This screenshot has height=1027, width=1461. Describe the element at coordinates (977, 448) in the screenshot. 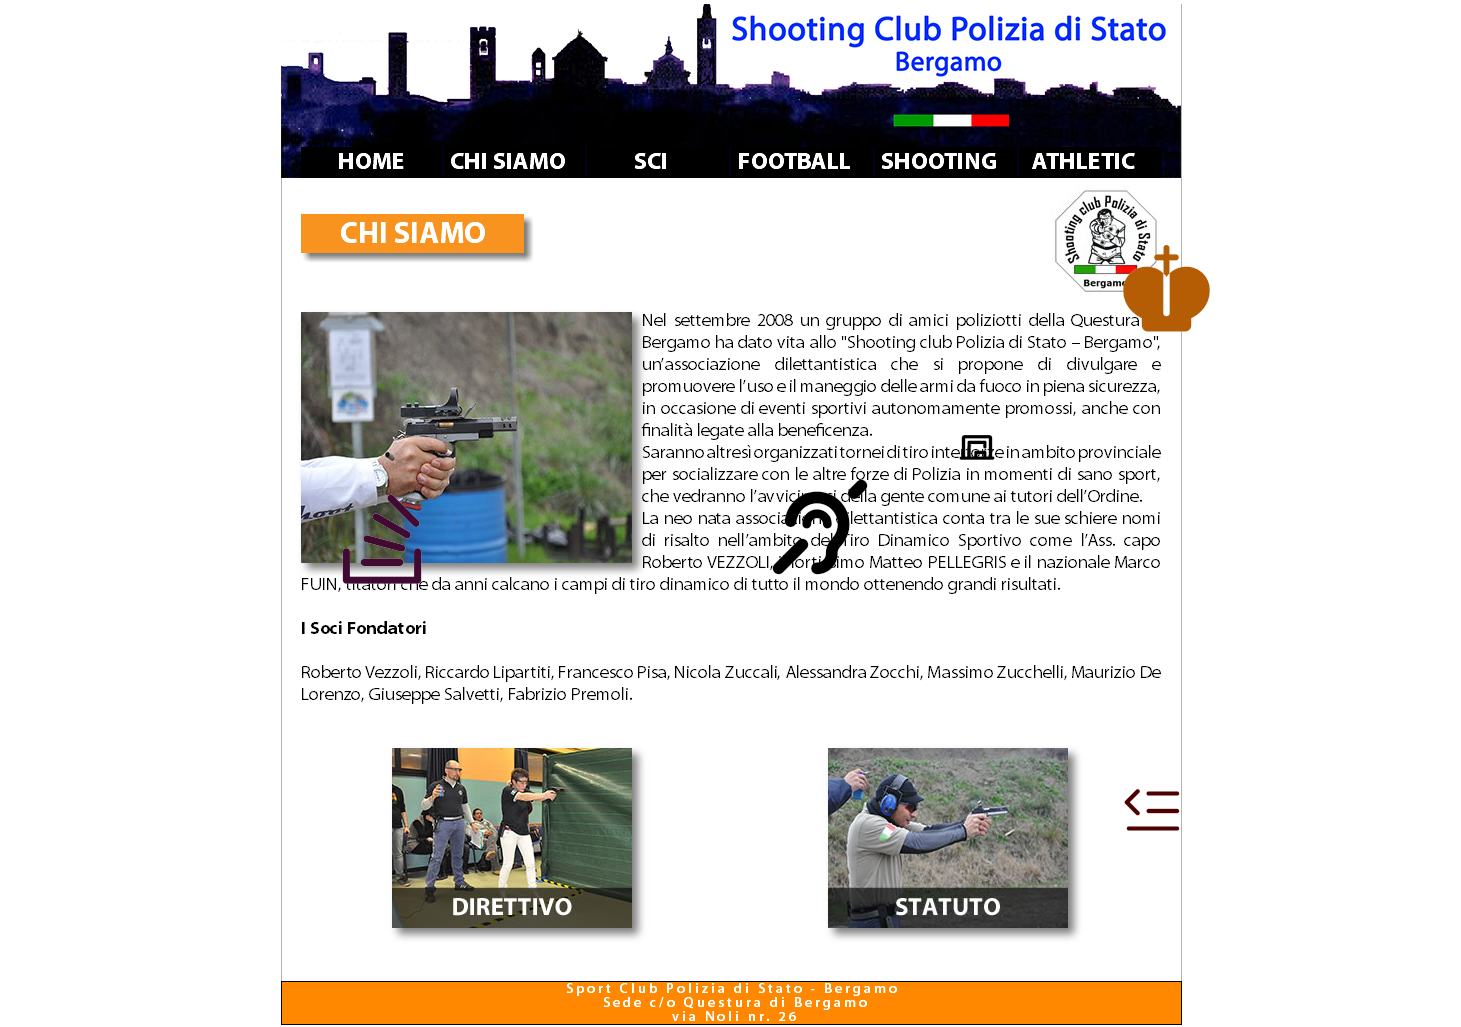

I see `open whiteboard or presentation mode` at that location.